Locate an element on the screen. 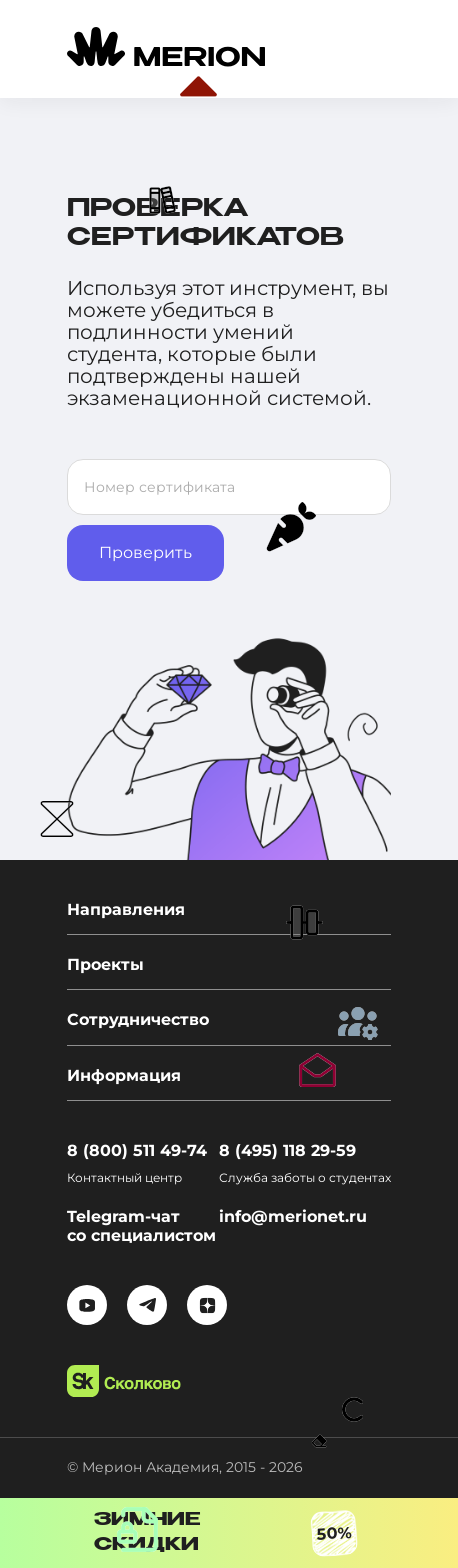  indicates loading or processing in progress is located at coordinates (57, 819).